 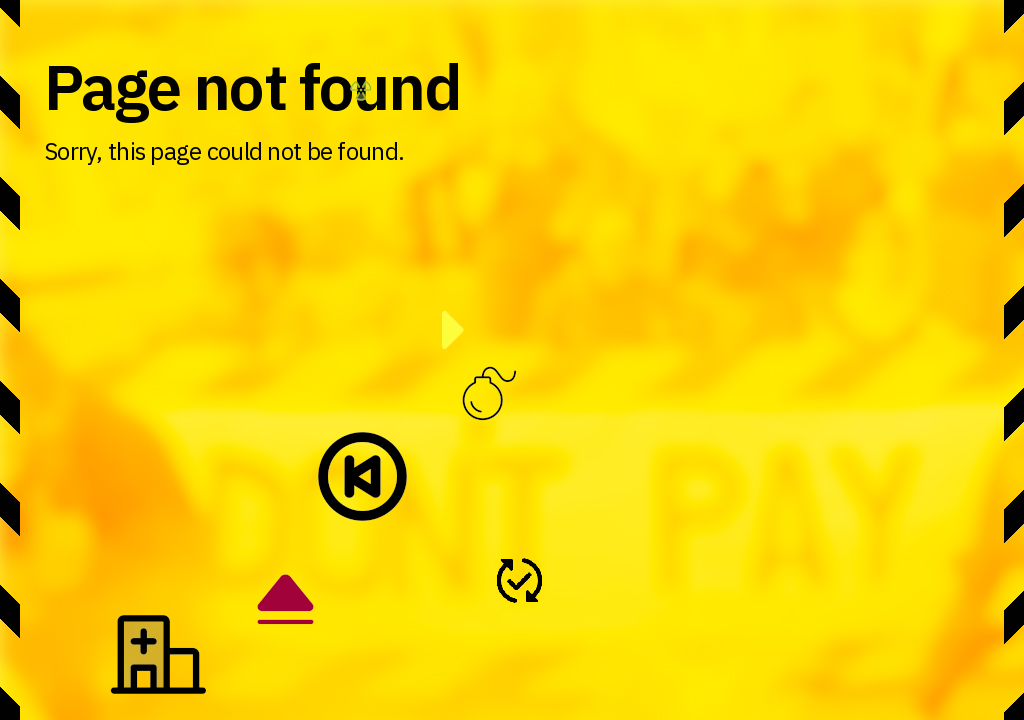 I want to click on navigate to the next item or page, so click(x=450, y=330).